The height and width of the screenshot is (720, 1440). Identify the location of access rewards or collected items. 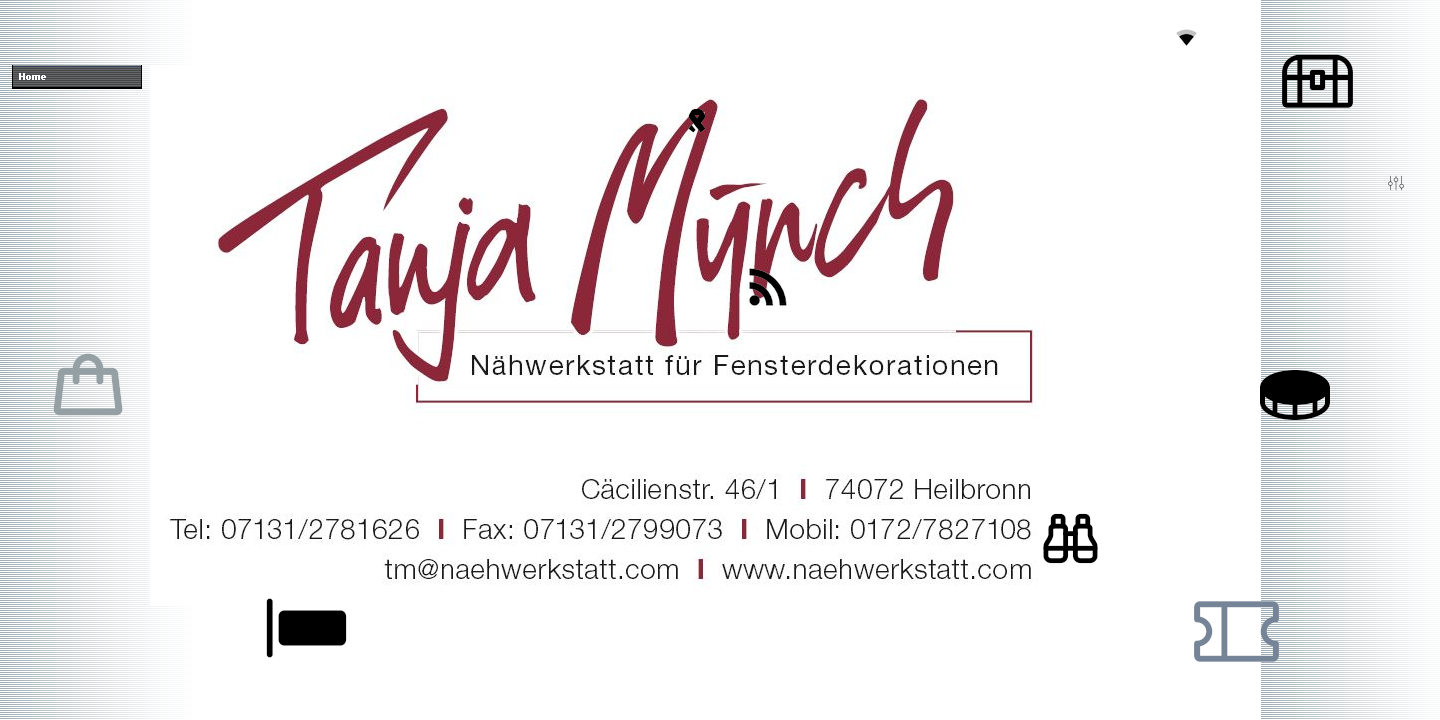
(1317, 82).